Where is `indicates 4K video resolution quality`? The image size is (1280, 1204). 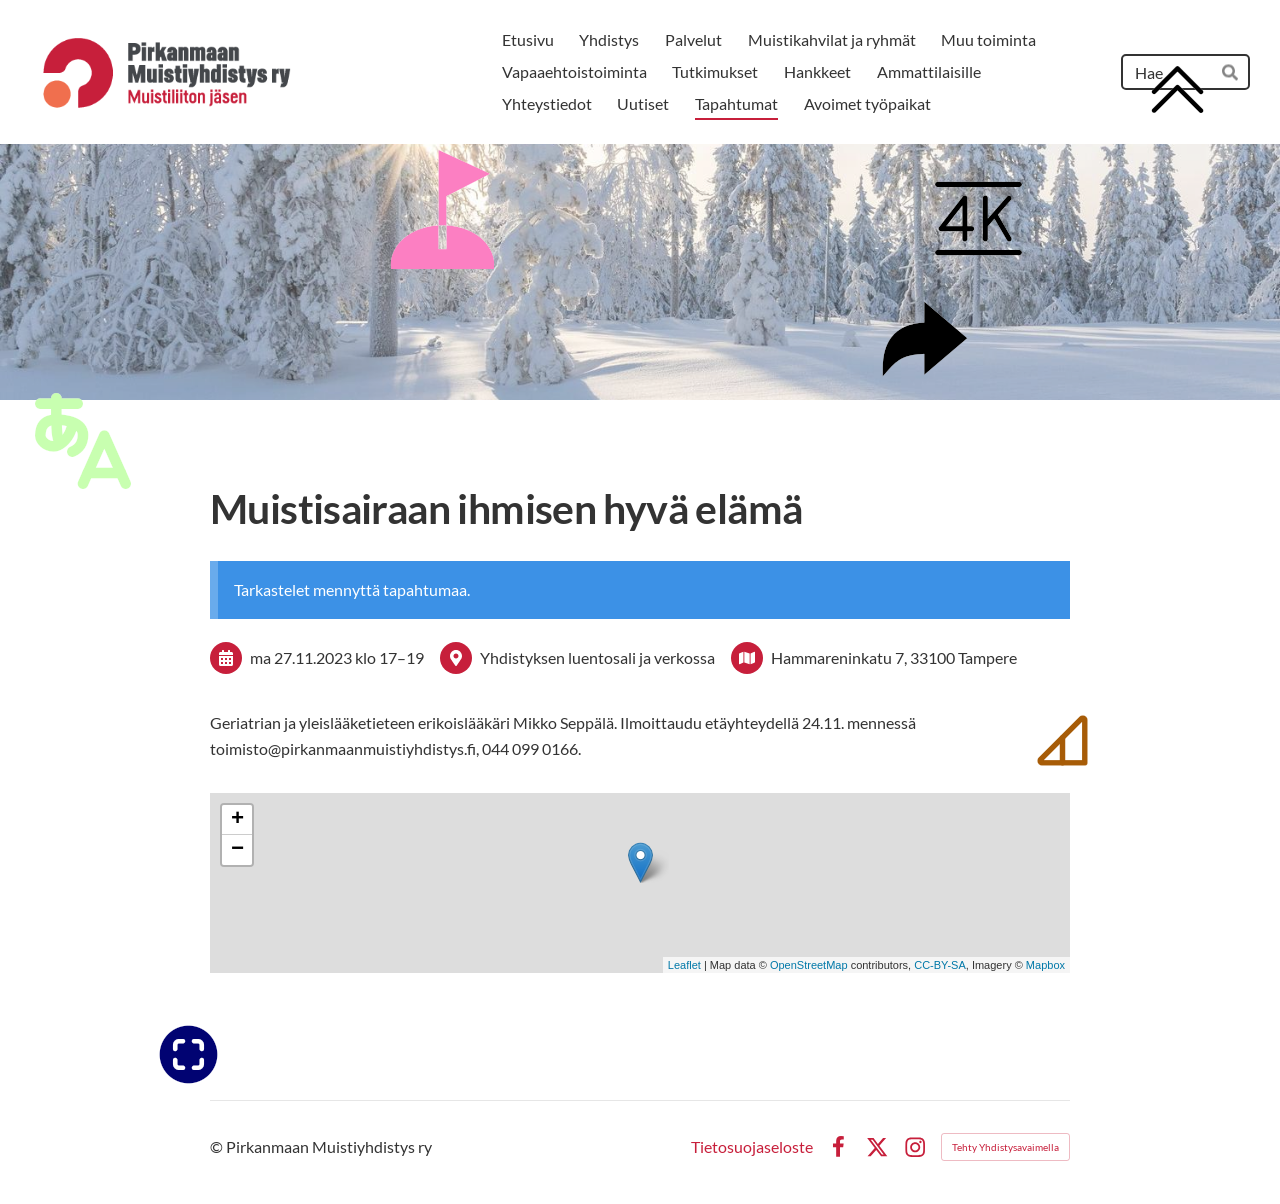
indicates 4K video resolution quality is located at coordinates (978, 218).